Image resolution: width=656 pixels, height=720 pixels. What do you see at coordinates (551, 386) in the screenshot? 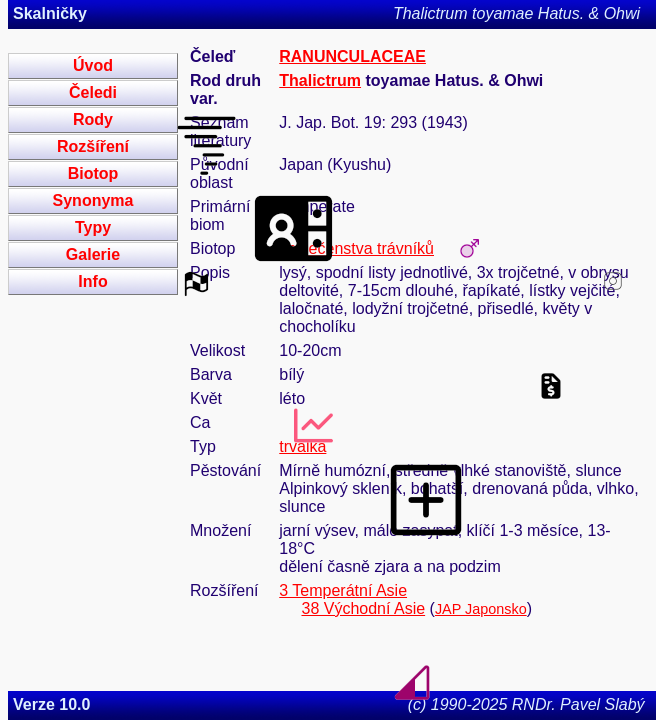
I see `view invoice or billing document` at bounding box center [551, 386].